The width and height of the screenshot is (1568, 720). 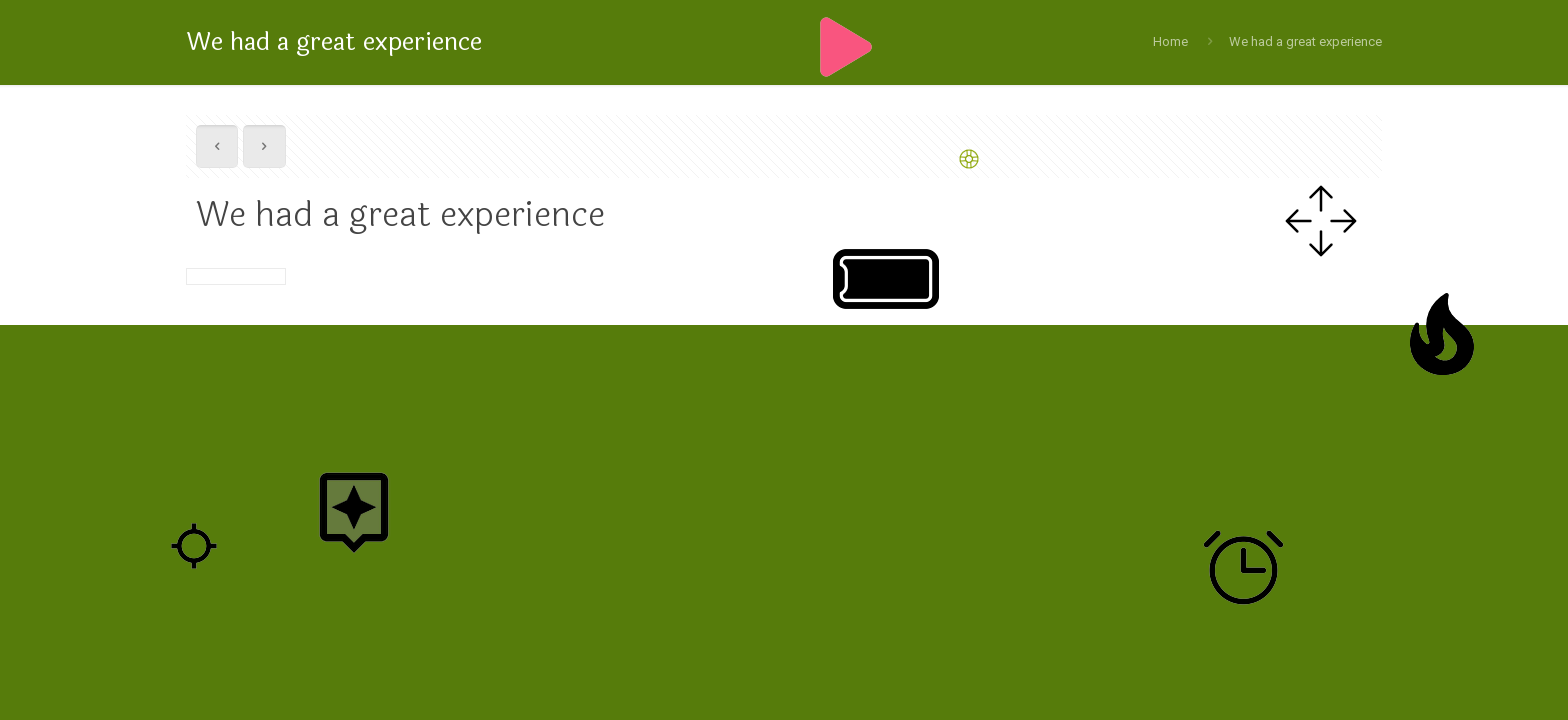 I want to click on play media or video content, so click(x=846, y=47).